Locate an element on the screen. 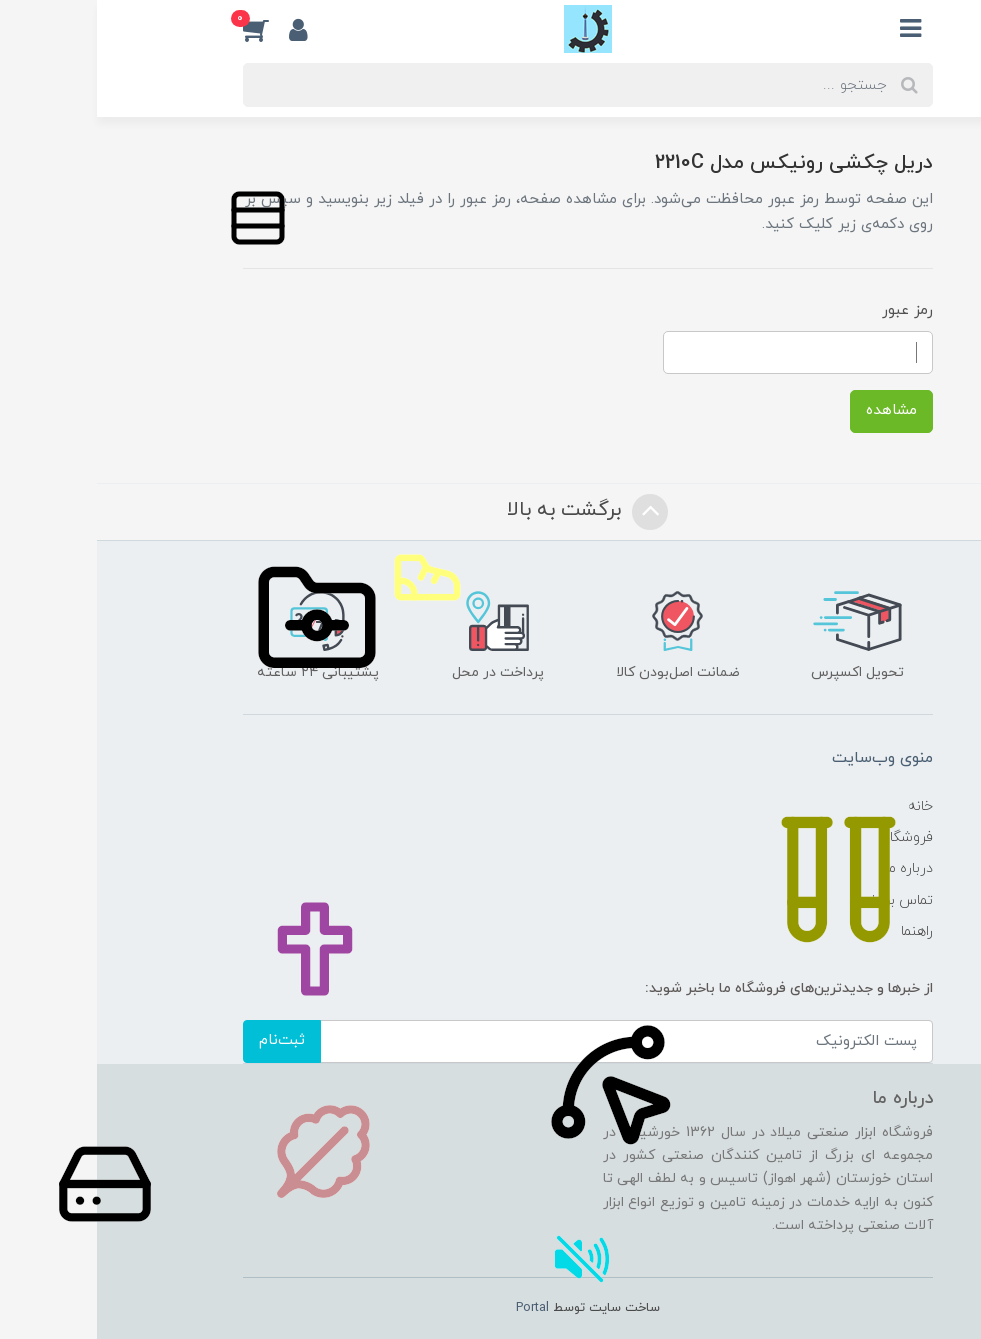 This screenshot has height=1339, width=981. mute or unmute audio is located at coordinates (582, 1259).